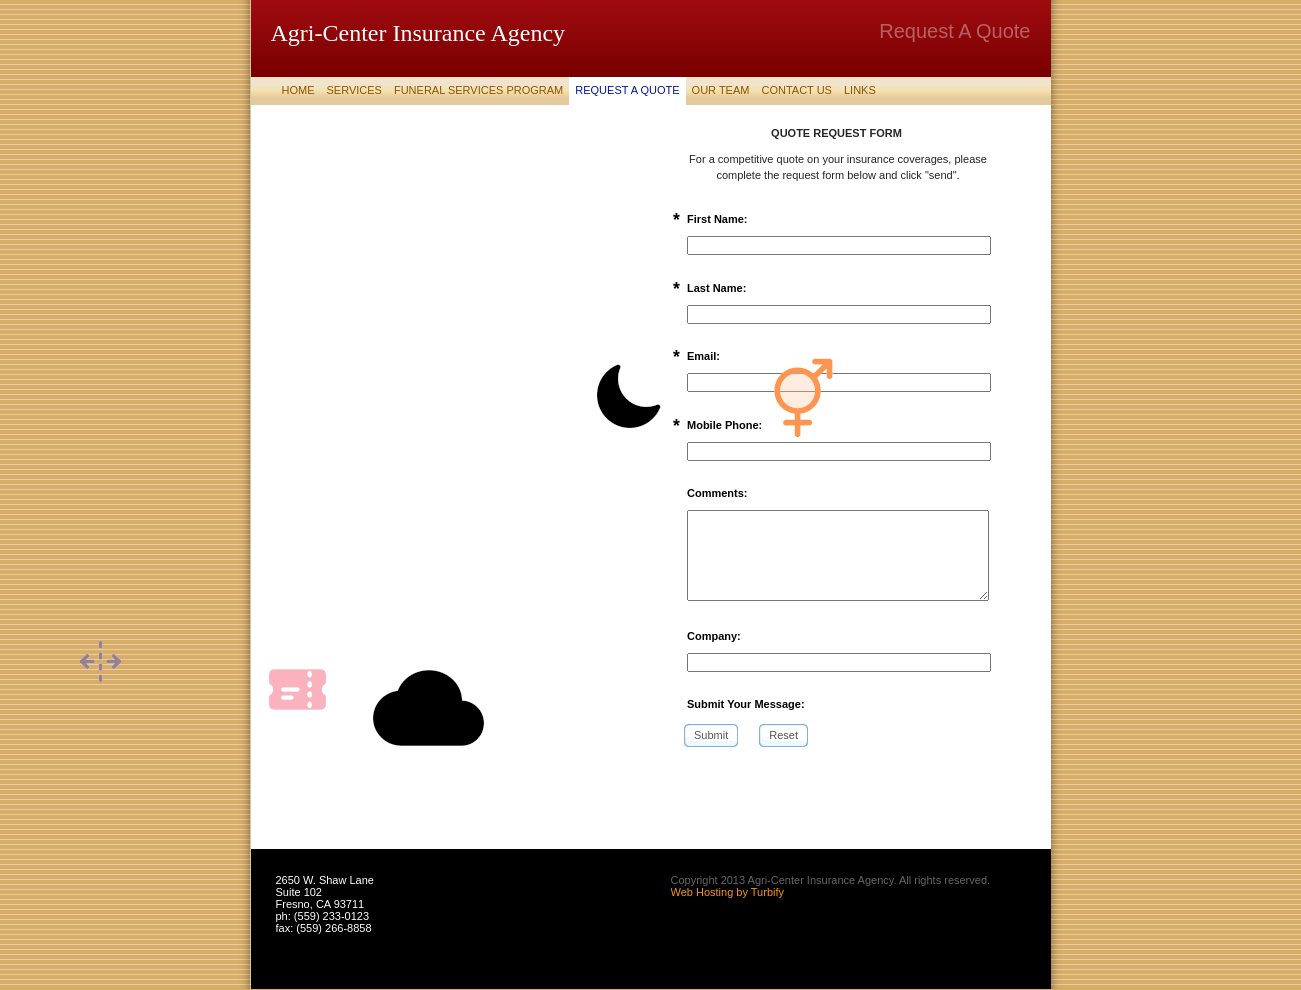 This screenshot has width=1301, height=990. I want to click on view your tickets or passes, so click(297, 689).